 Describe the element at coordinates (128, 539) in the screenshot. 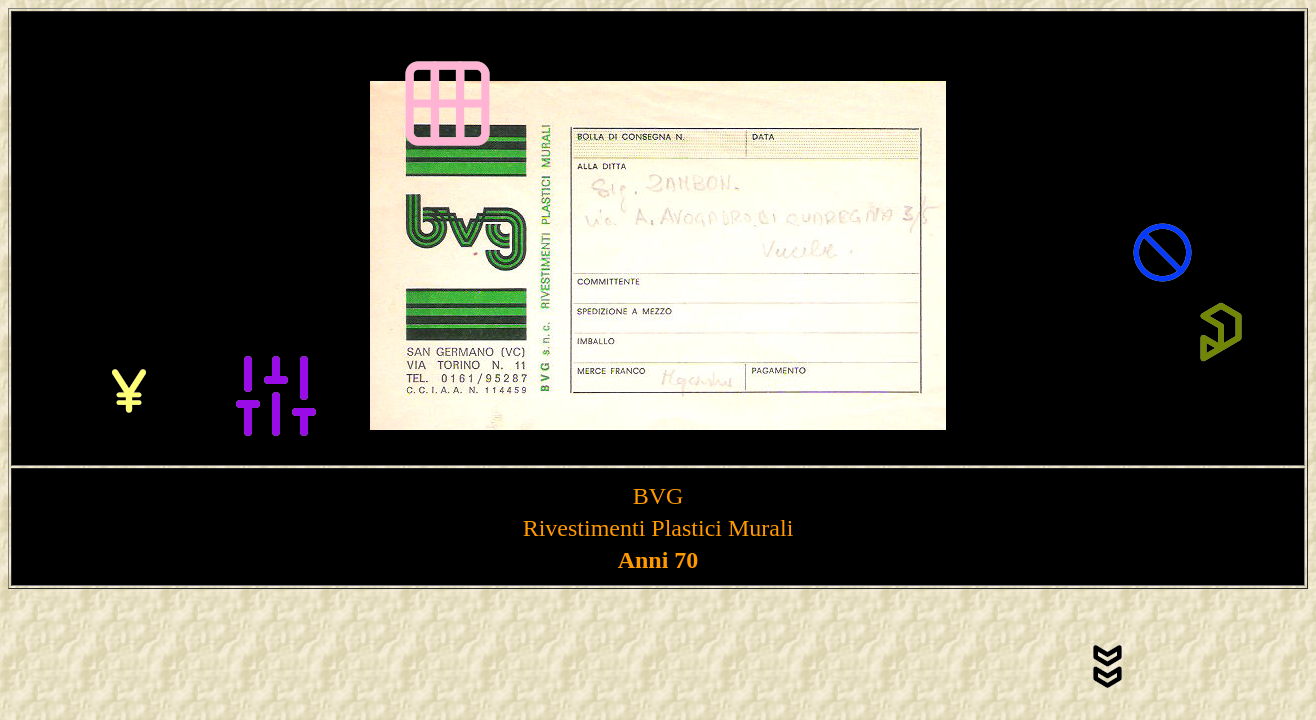

I see `remove an item from a list` at that location.